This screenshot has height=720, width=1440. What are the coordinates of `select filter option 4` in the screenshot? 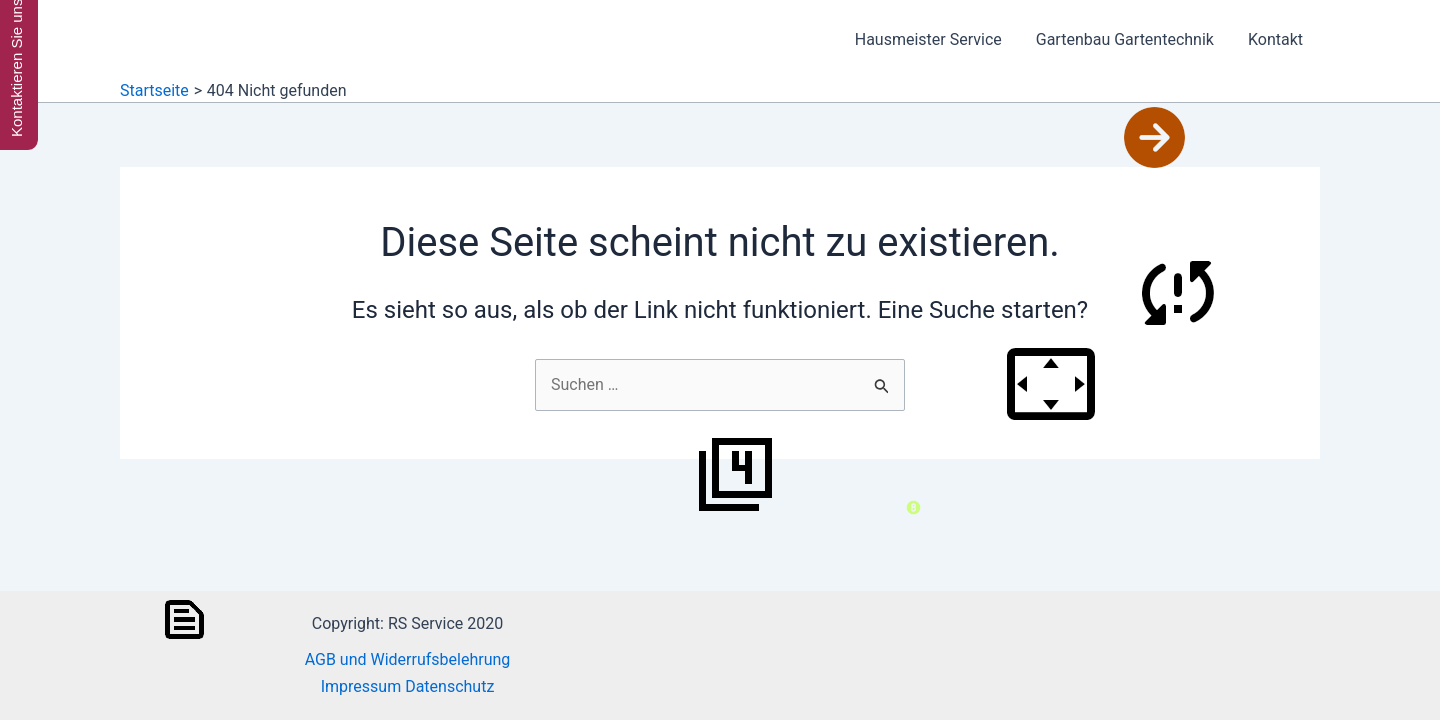 It's located at (735, 474).